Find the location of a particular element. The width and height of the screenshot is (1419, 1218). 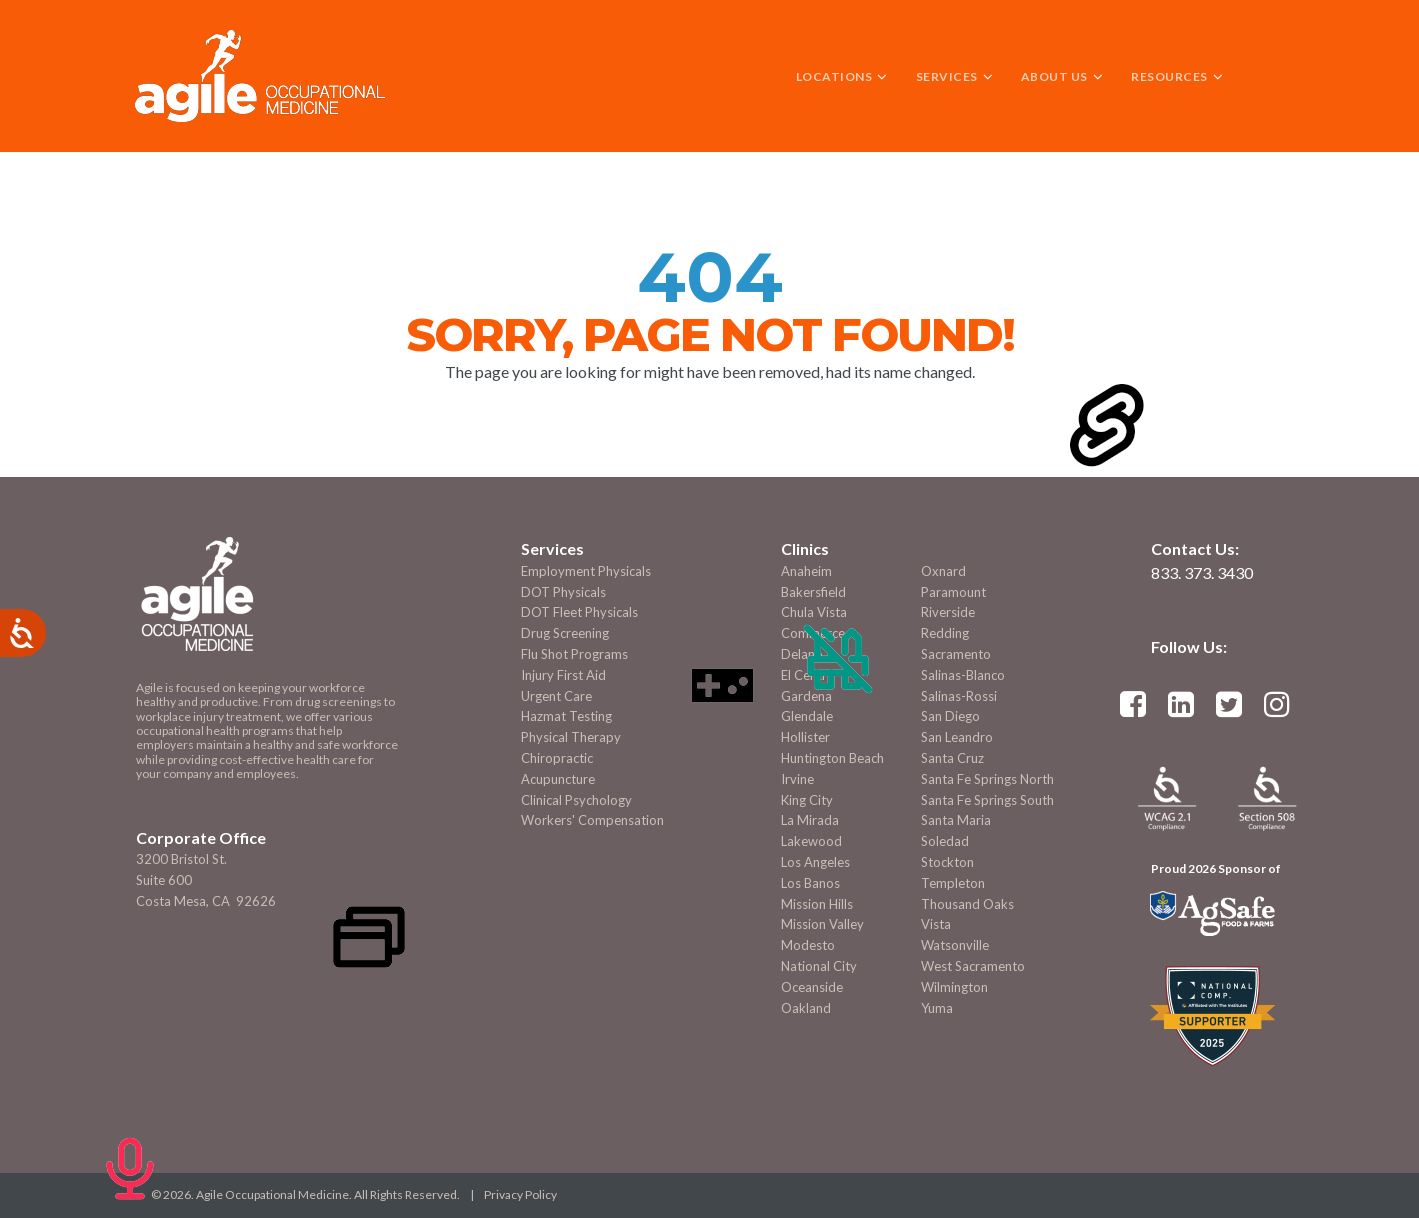

access gaming features or settings is located at coordinates (722, 685).